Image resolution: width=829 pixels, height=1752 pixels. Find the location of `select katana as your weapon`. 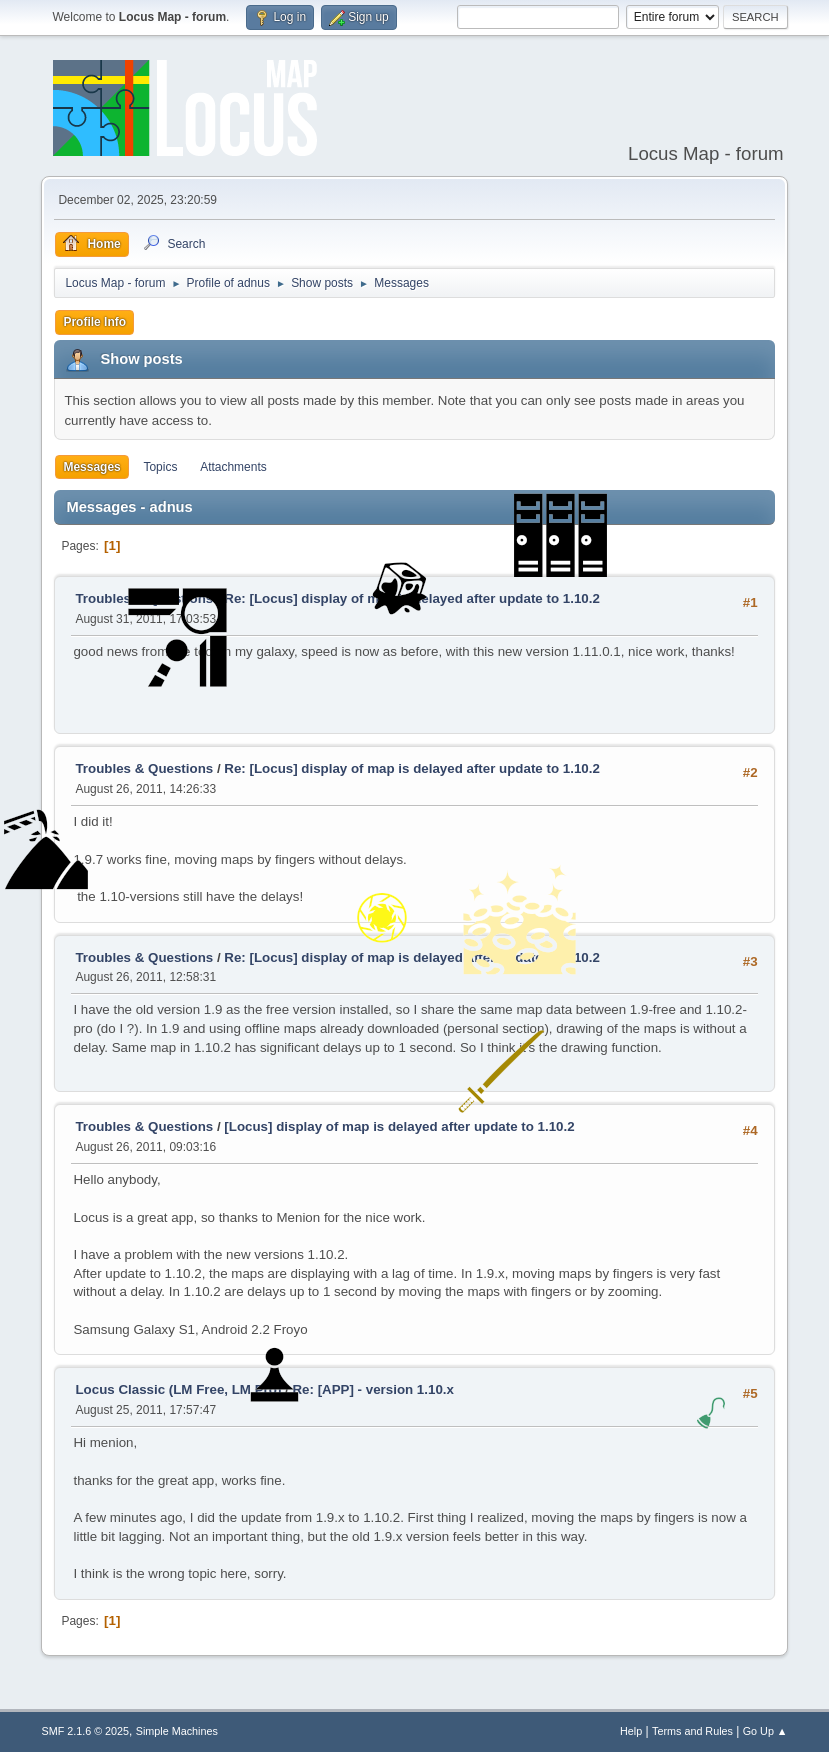

select katana as your weapon is located at coordinates (501, 1071).